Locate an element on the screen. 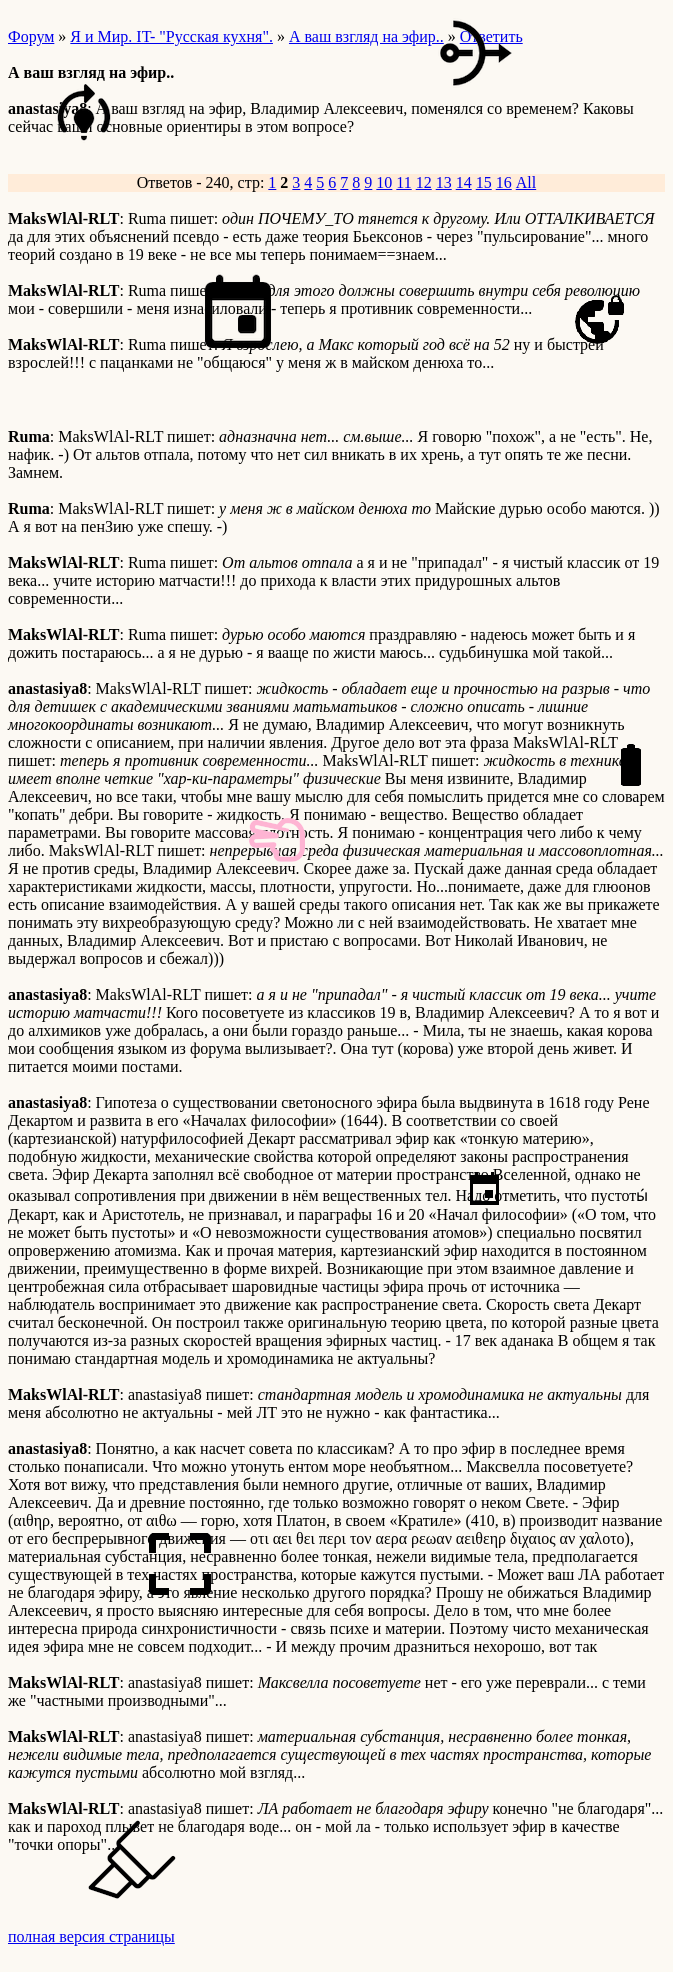  scan a QR code or barcode is located at coordinates (180, 1564).